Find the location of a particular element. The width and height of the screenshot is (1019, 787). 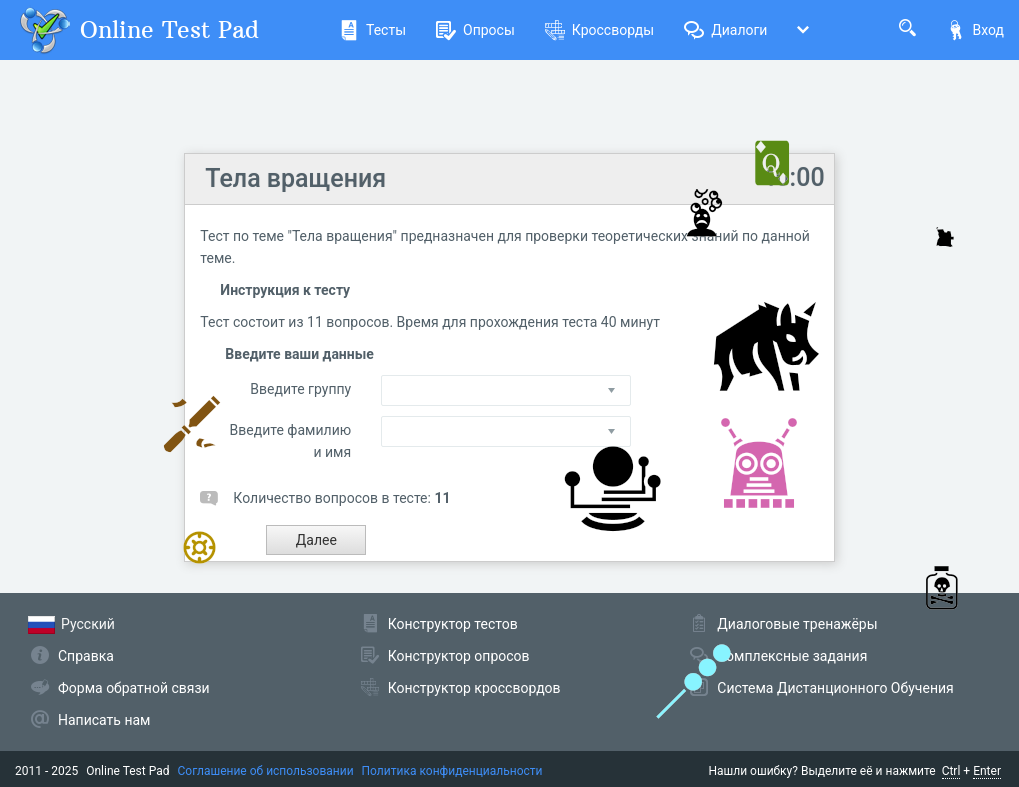

select boar character or unit in game is located at coordinates (766, 344).